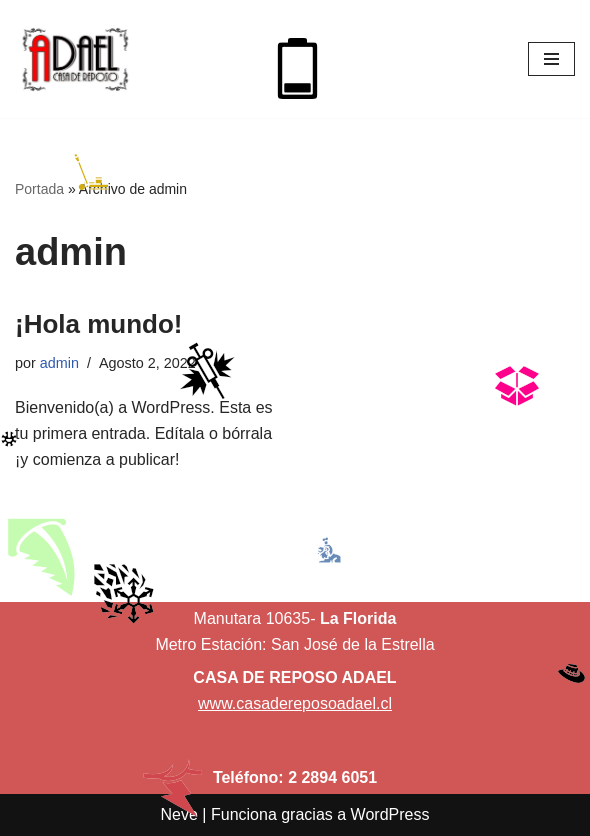 The width and height of the screenshot is (590, 836). Describe the element at coordinates (571, 673) in the screenshot. I see `select outback or safari hat accessory` at that location.